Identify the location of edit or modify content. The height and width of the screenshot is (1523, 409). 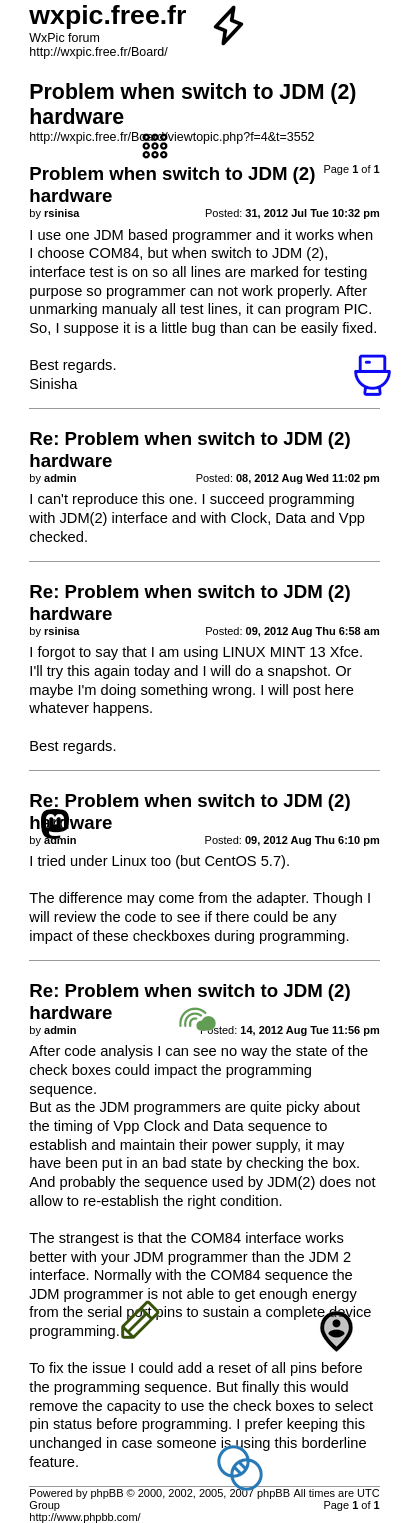
(139, 1320).